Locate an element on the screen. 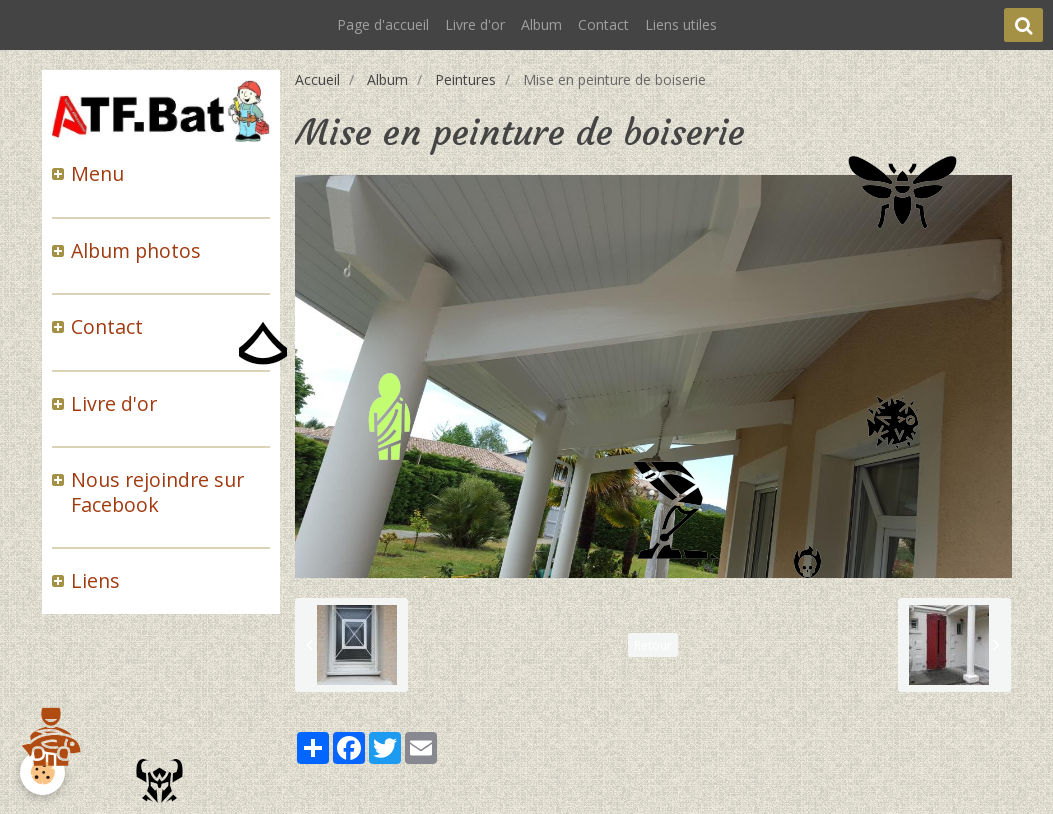  fishing mini-game or activity is located at coordinates (51, 737).